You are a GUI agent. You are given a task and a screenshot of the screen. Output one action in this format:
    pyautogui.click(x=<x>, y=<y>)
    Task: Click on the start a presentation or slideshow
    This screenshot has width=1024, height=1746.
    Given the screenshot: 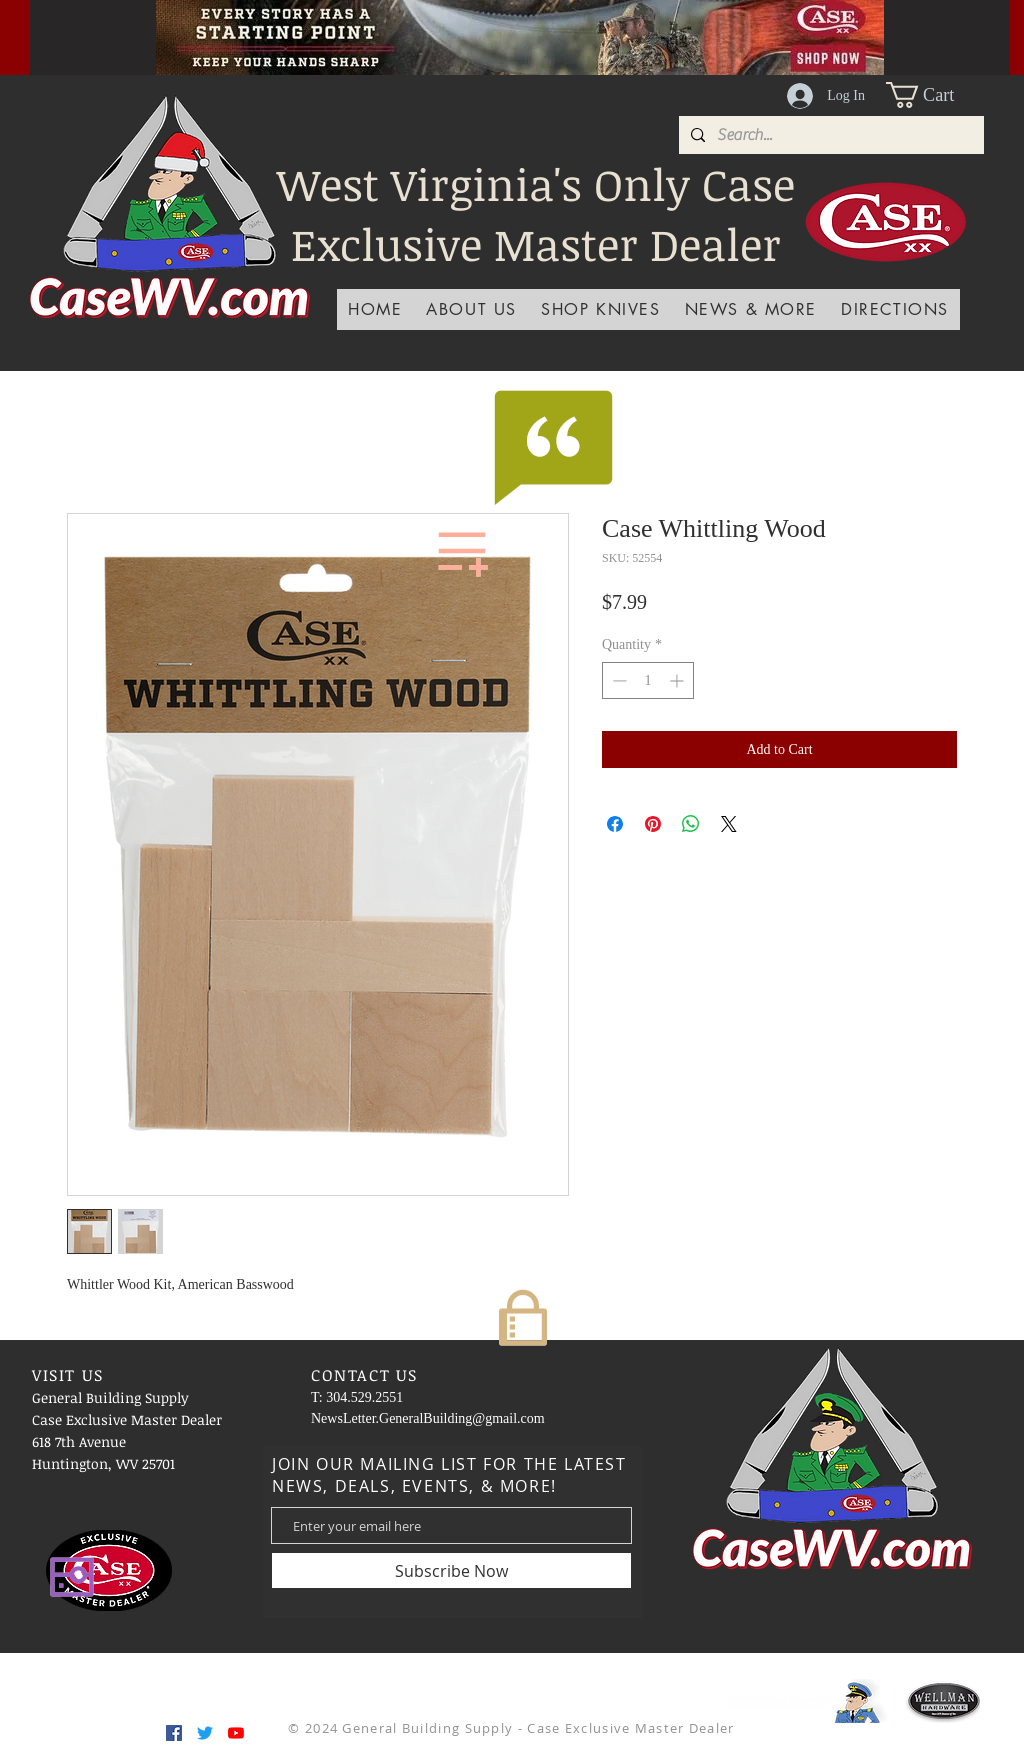 What is the action you would take?
    pyautogui.click(x=72, y=1577)
    